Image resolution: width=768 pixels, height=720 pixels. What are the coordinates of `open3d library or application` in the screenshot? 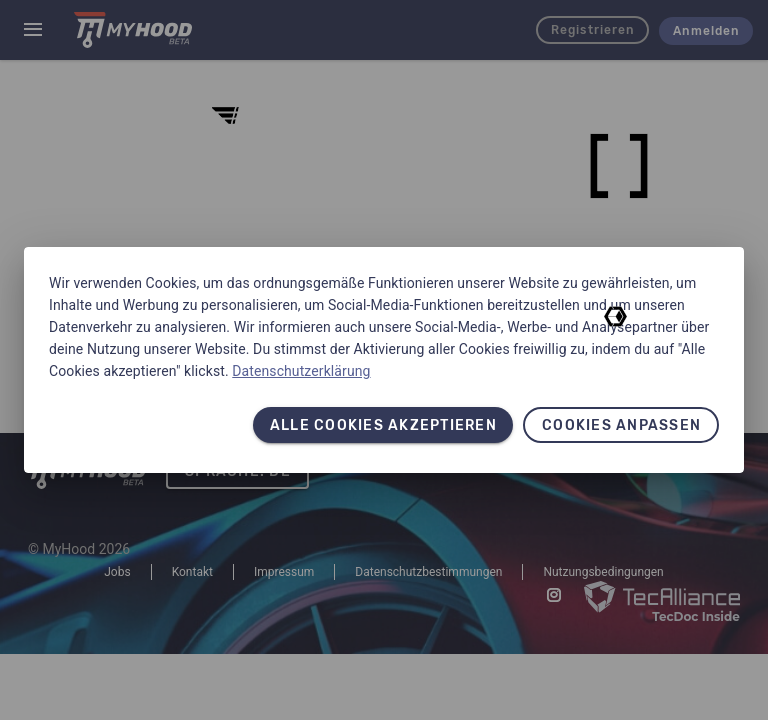 It's located at (615, 316).